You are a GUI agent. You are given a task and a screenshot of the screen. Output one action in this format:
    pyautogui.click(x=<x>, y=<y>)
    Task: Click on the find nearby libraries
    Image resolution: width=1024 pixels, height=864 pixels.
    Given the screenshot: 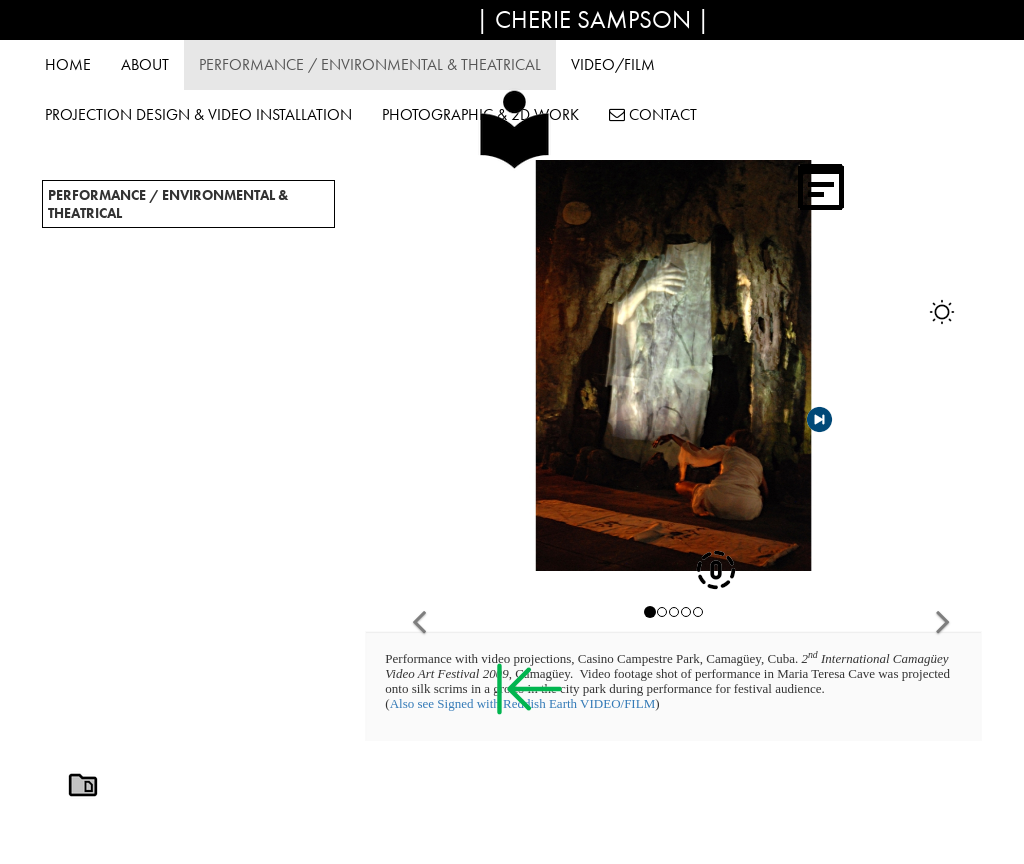 What is the action you would take?
    pyautogui.click(x=514, y=128)
    